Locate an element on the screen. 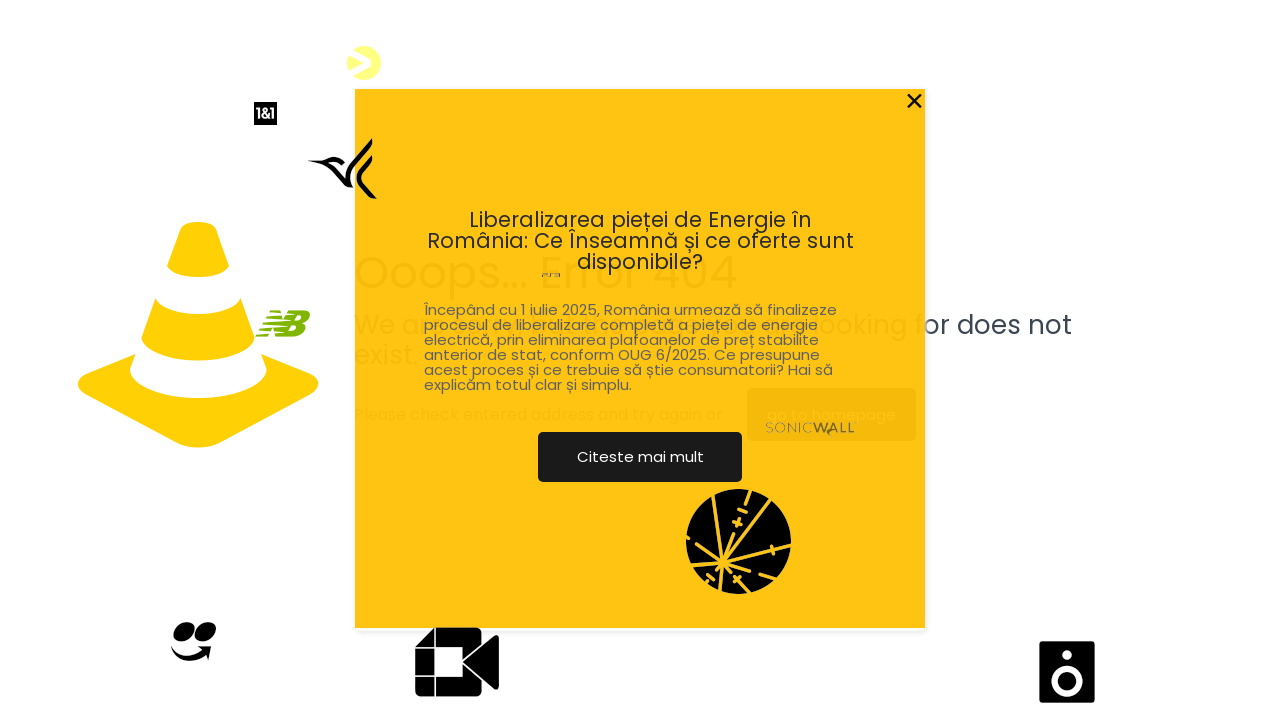 This screenshot has width=1280, height=720. adjust speaker or audio output settings is located at coordinates (1067, 672).